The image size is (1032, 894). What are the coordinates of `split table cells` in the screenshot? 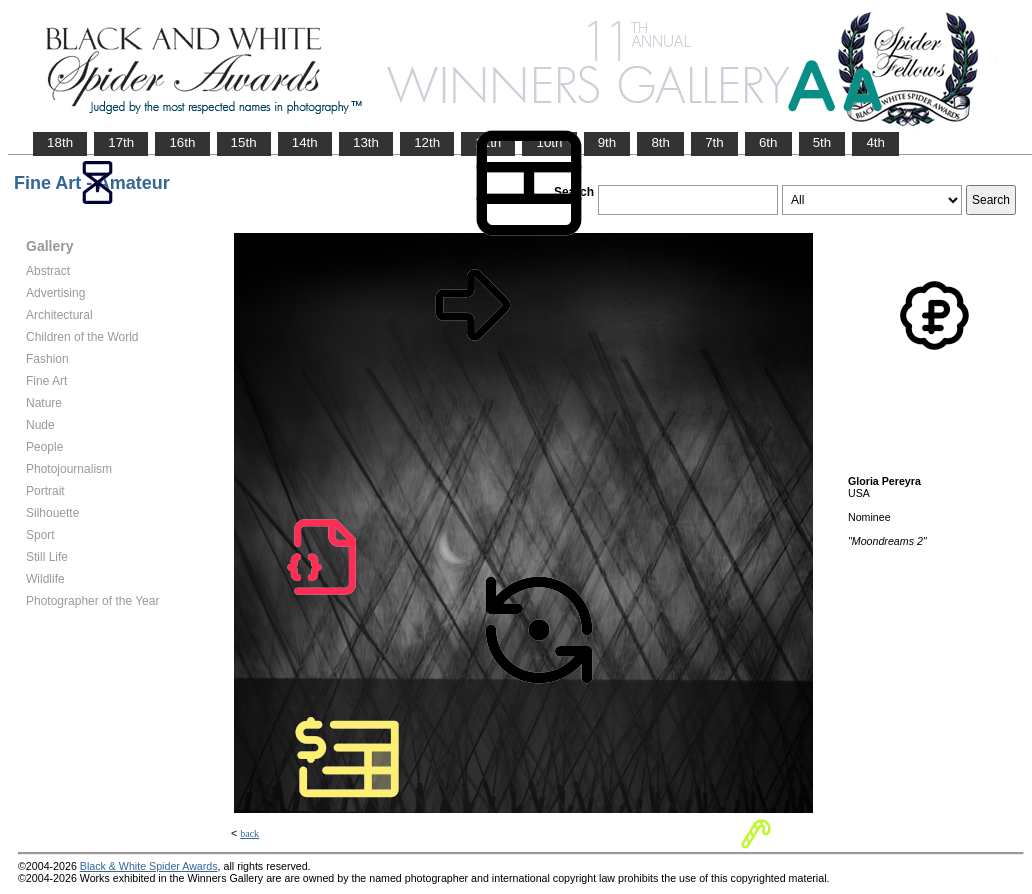 It's located at (529, 183).